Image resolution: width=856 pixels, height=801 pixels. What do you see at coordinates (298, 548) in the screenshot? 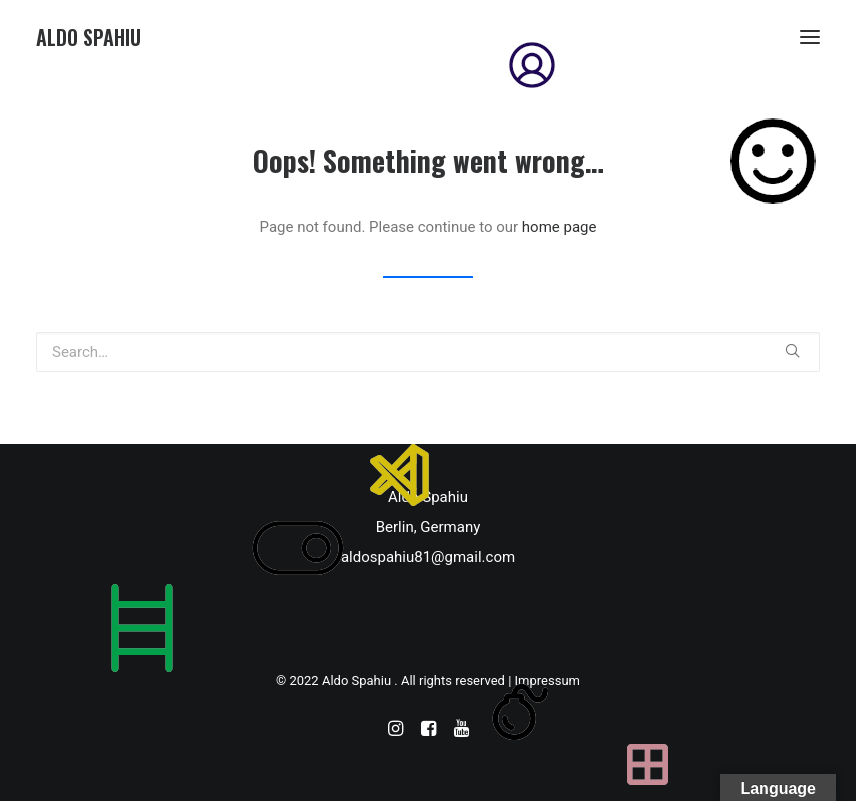
I see `toggle a setting on` at bounding box center [298, 548].